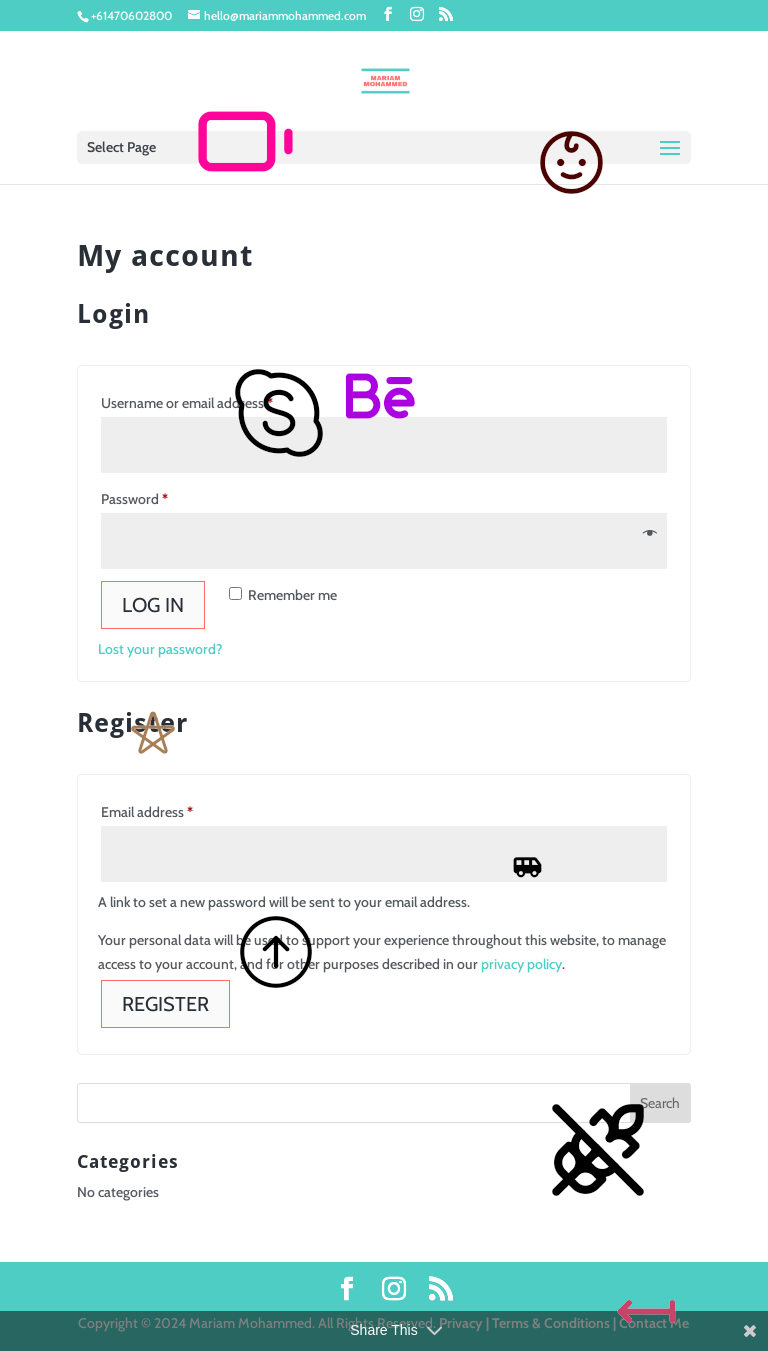 The width and height of the screenshot is (768, 1351). Describe the element at coordinates (153, 735) in the screenshot. I see `select or apply a pentagram symbol` at that location.